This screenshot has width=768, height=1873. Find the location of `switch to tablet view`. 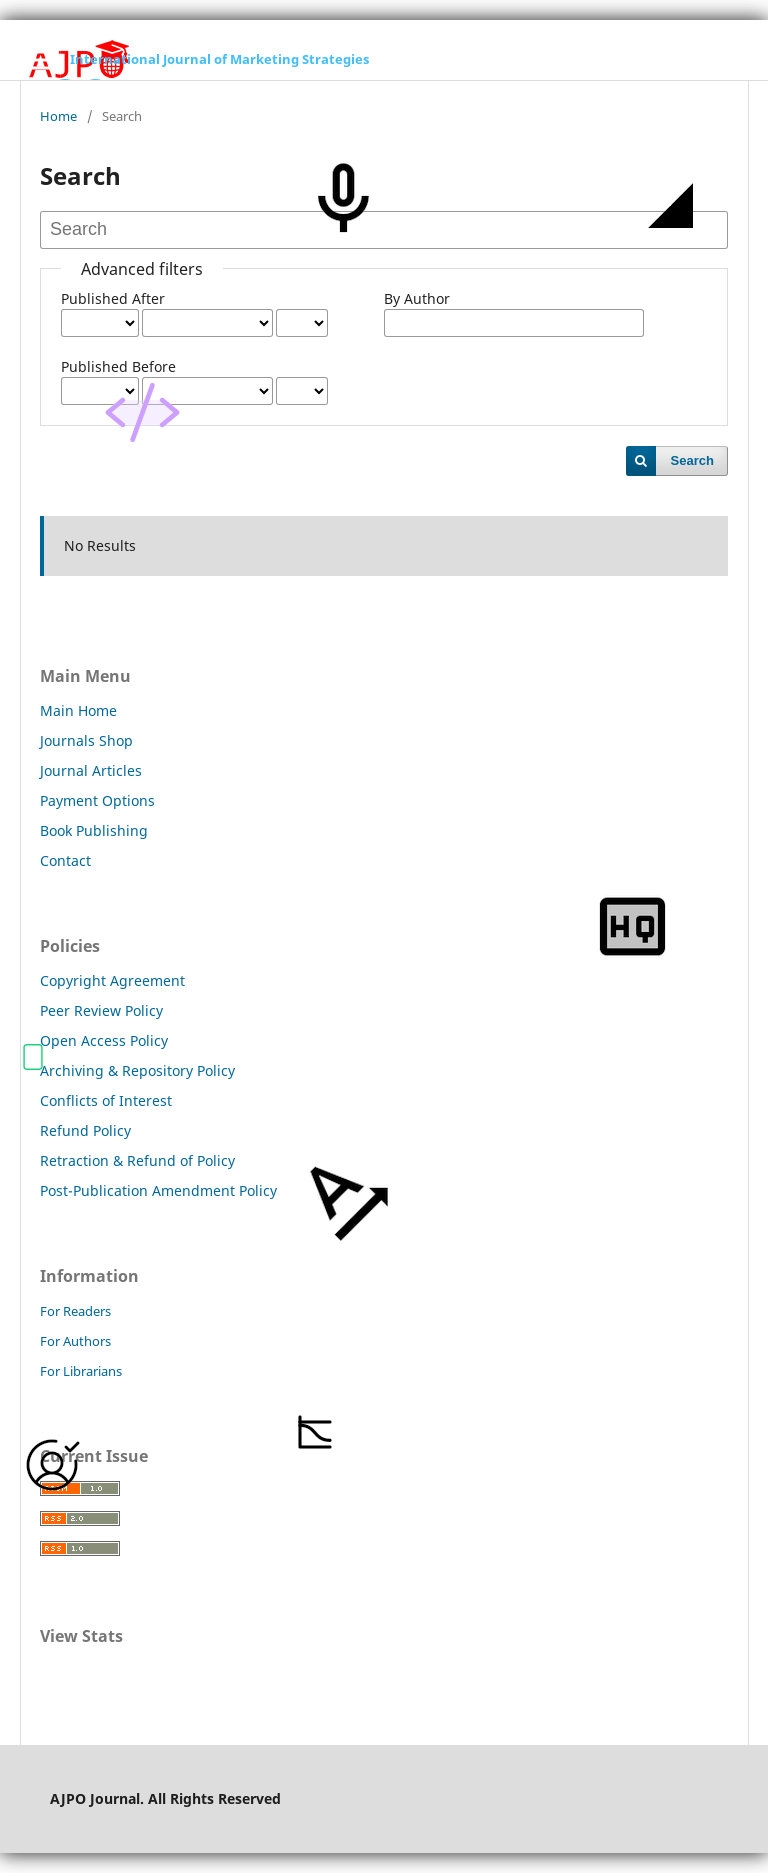

switch to tablet view is located at coordinates (33, 1057).